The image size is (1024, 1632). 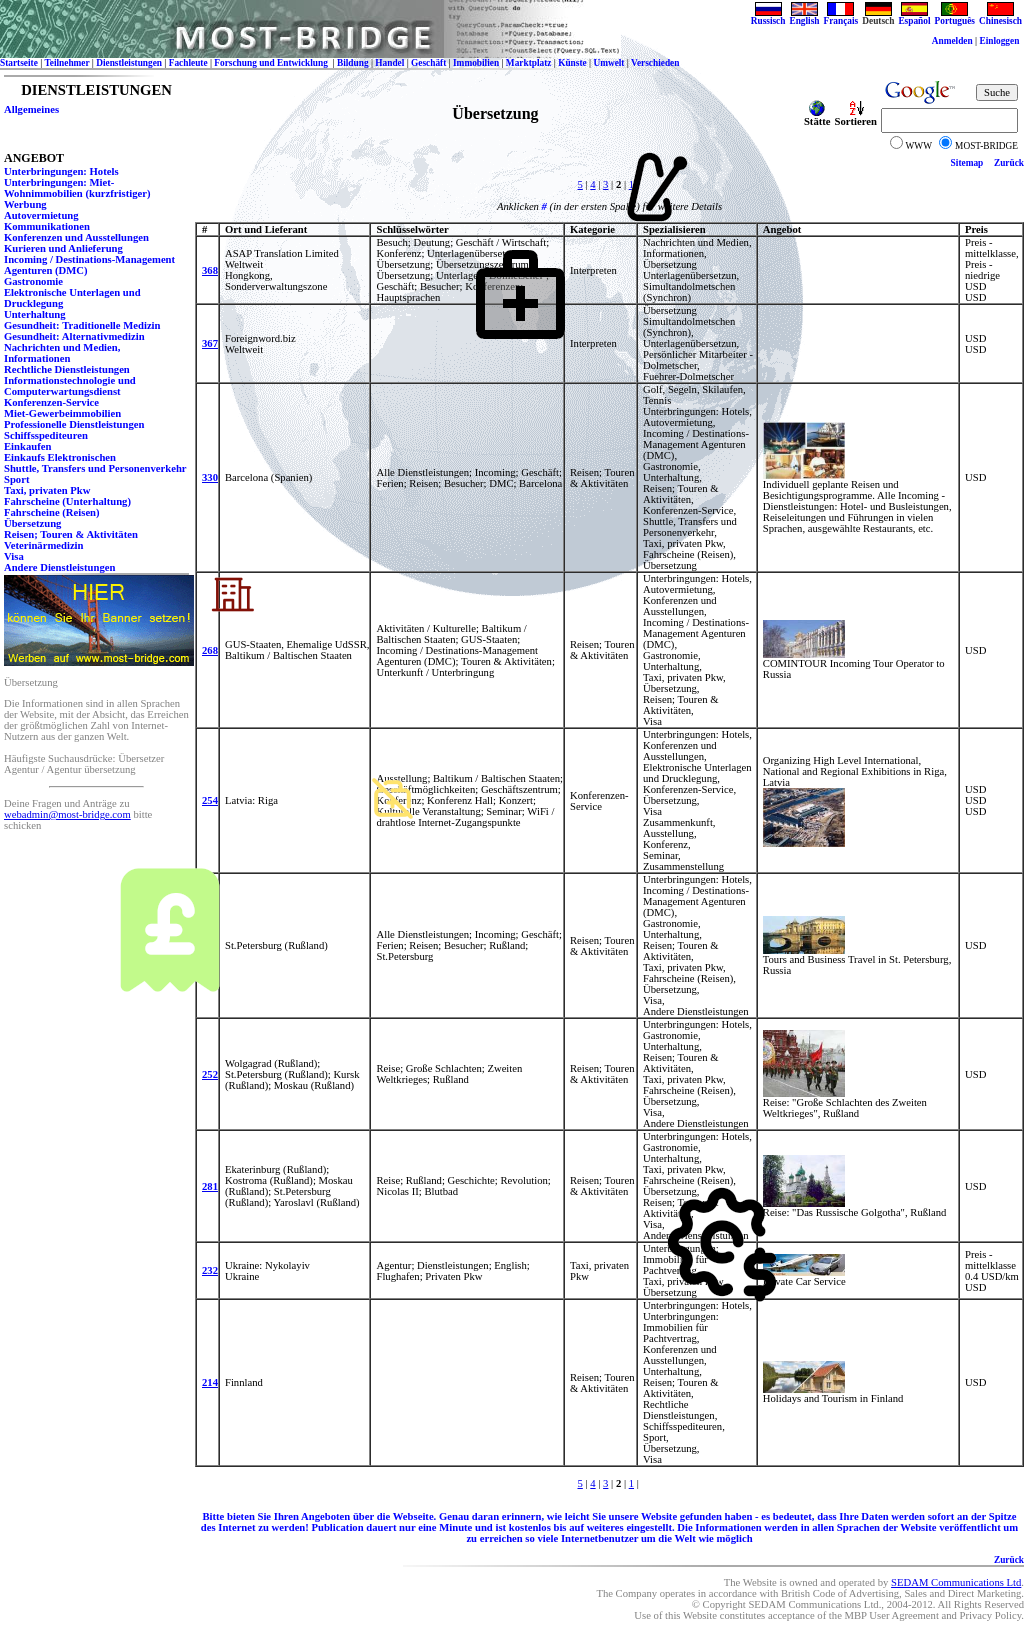 What do you see at coordinates (170, 930) in the screenshot?
I see `view receipt or transaction in British pounds` at bounding box center [170, 930].